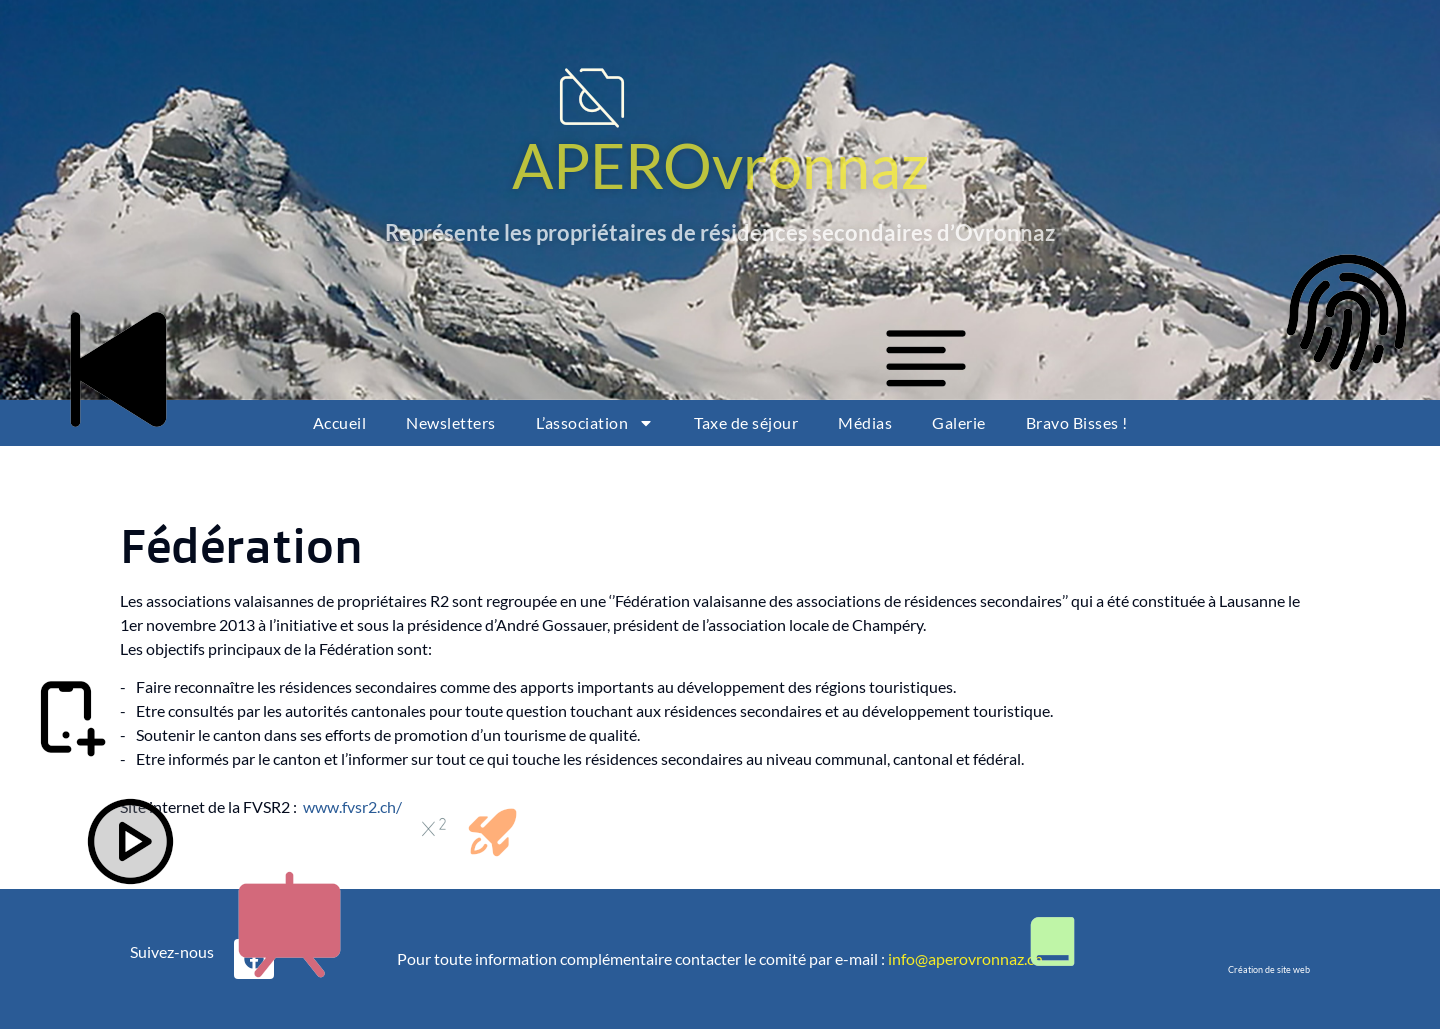 Image resolution: width=1440 pixels, height=1029 pixels. Describe the element at coordinates (1052, 941) in the screenshot. I see `open your library or reading list` at that location.